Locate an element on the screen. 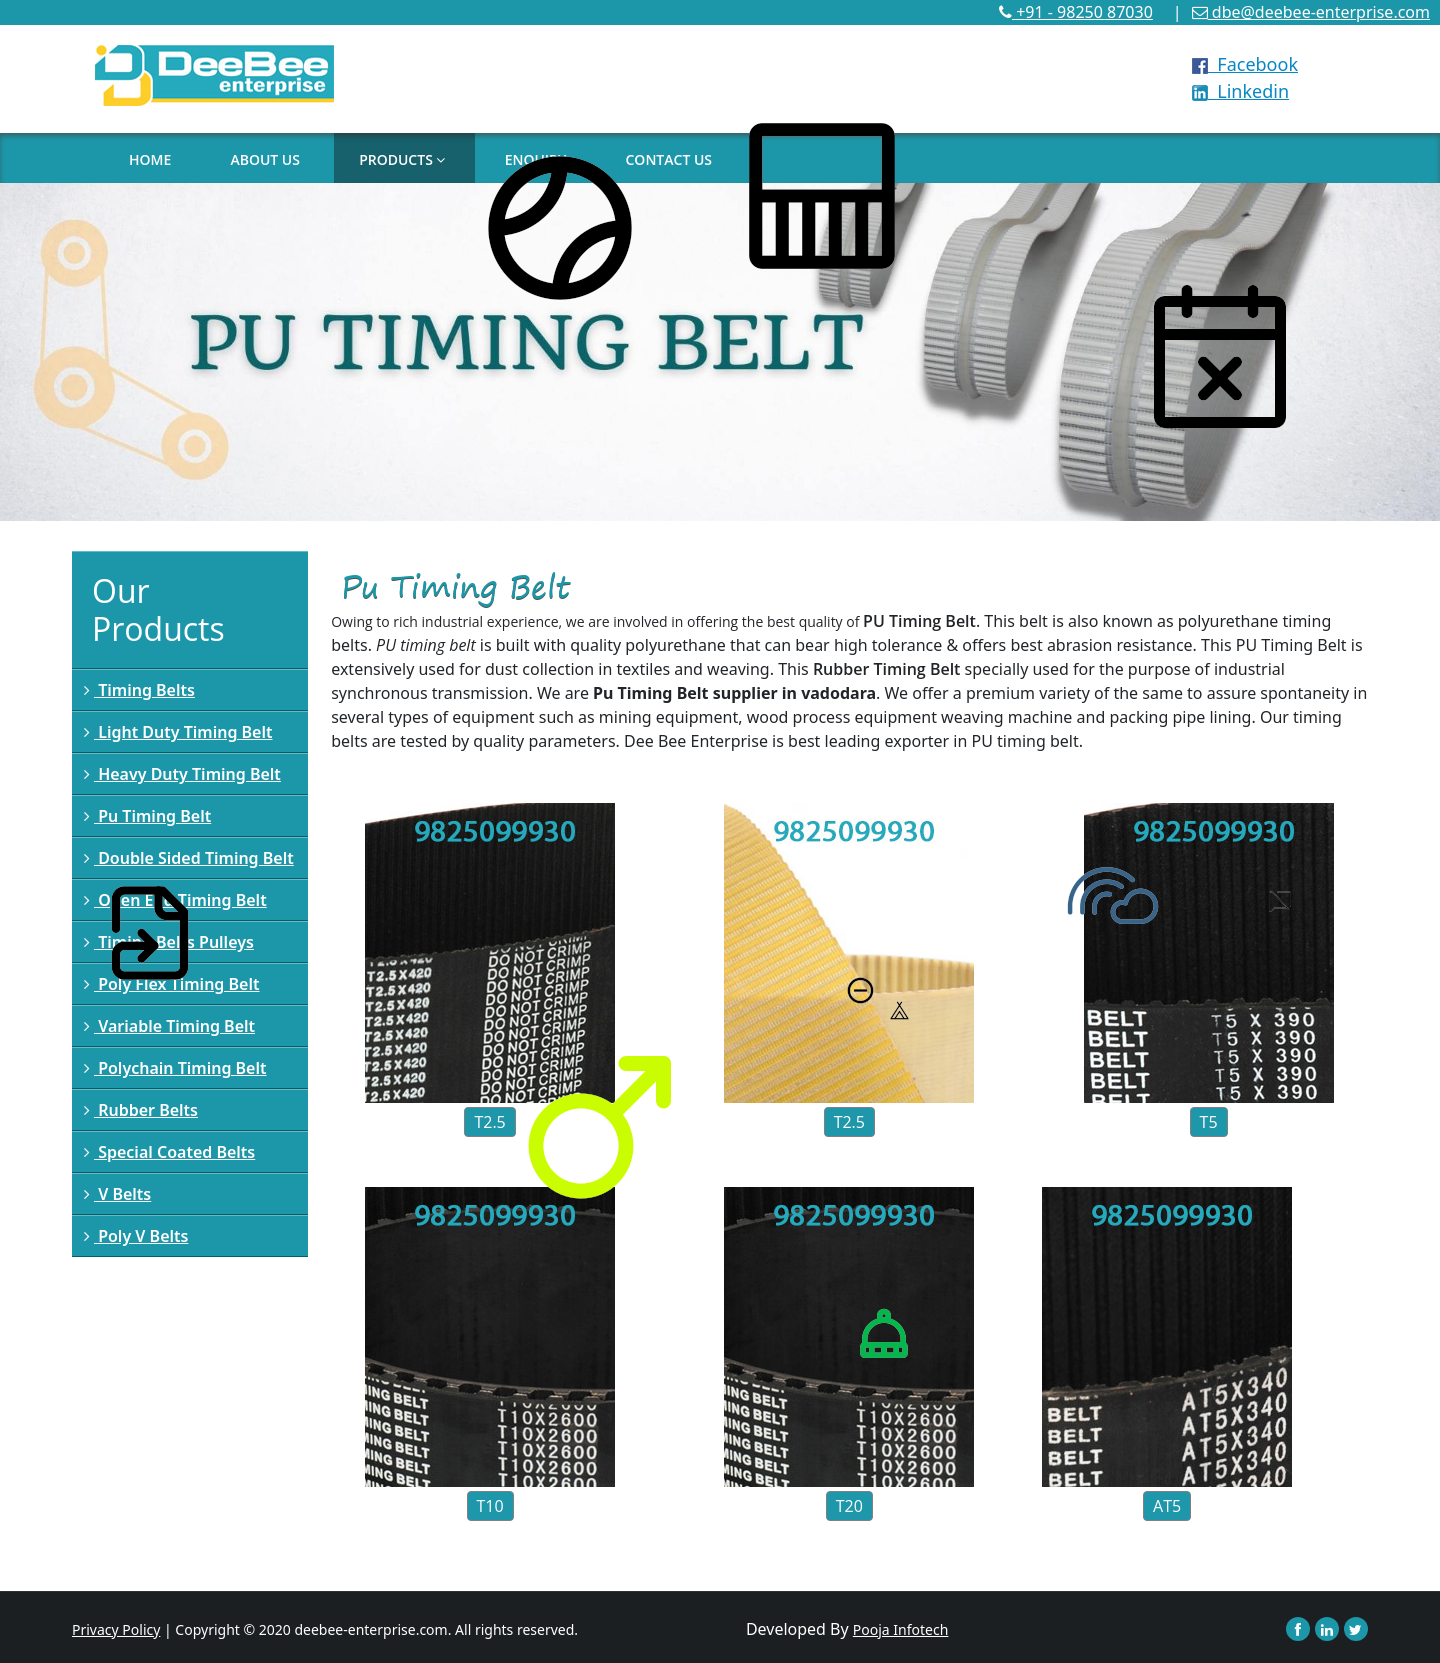 The image size is (1440, 1663). remove an item from a list is located at coordinates (860, 990).